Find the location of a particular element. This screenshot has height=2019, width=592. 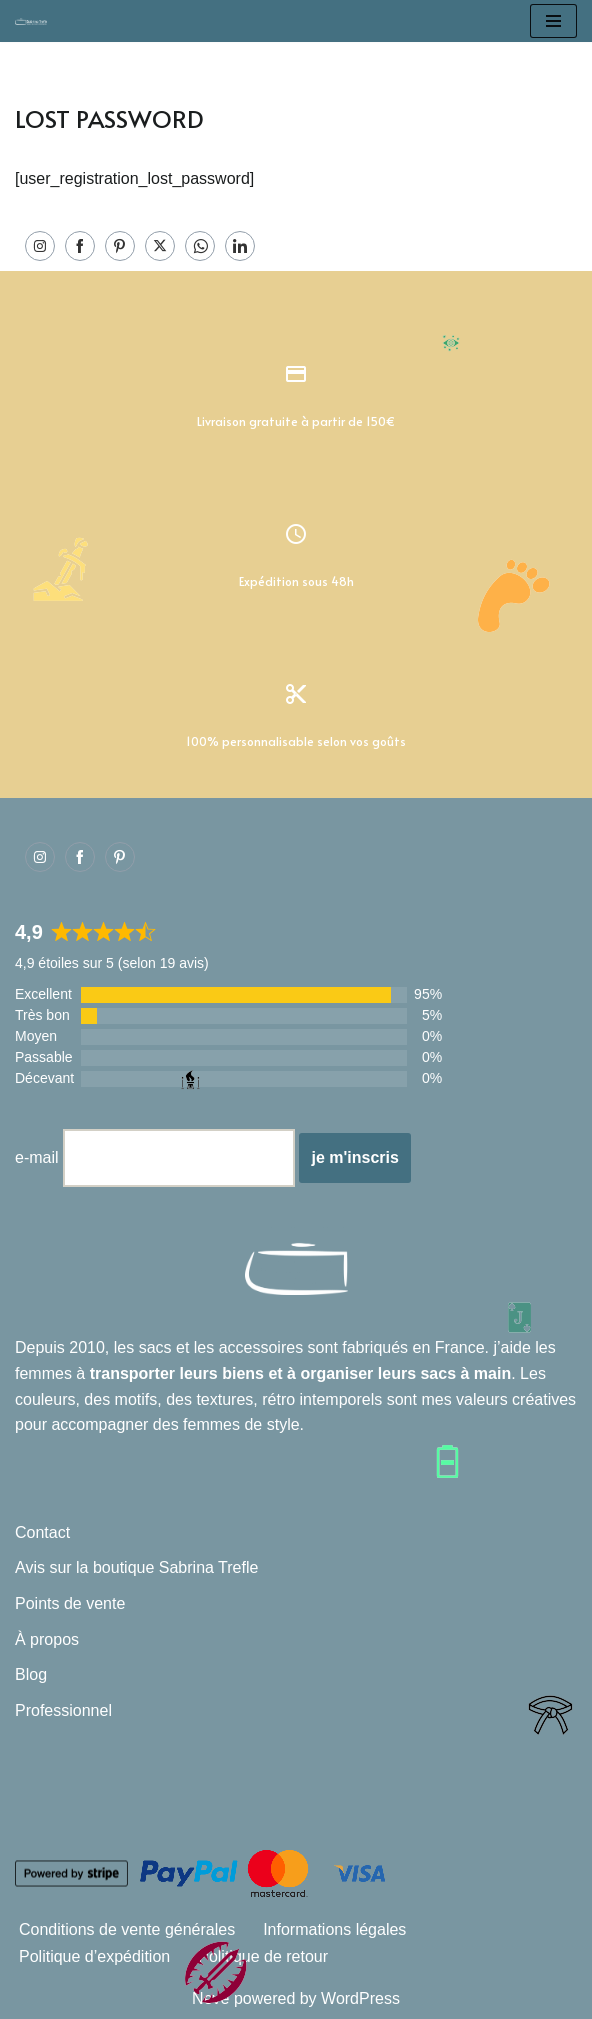

view frost or ice-related content is located at coordinates (451, 343).